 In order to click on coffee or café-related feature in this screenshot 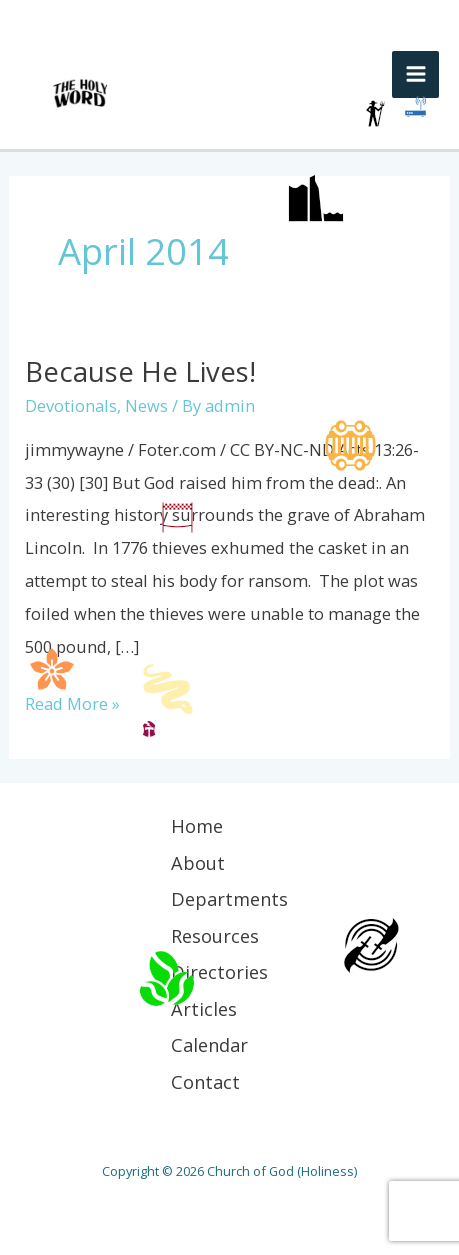, I will do `click(167, 978)`.